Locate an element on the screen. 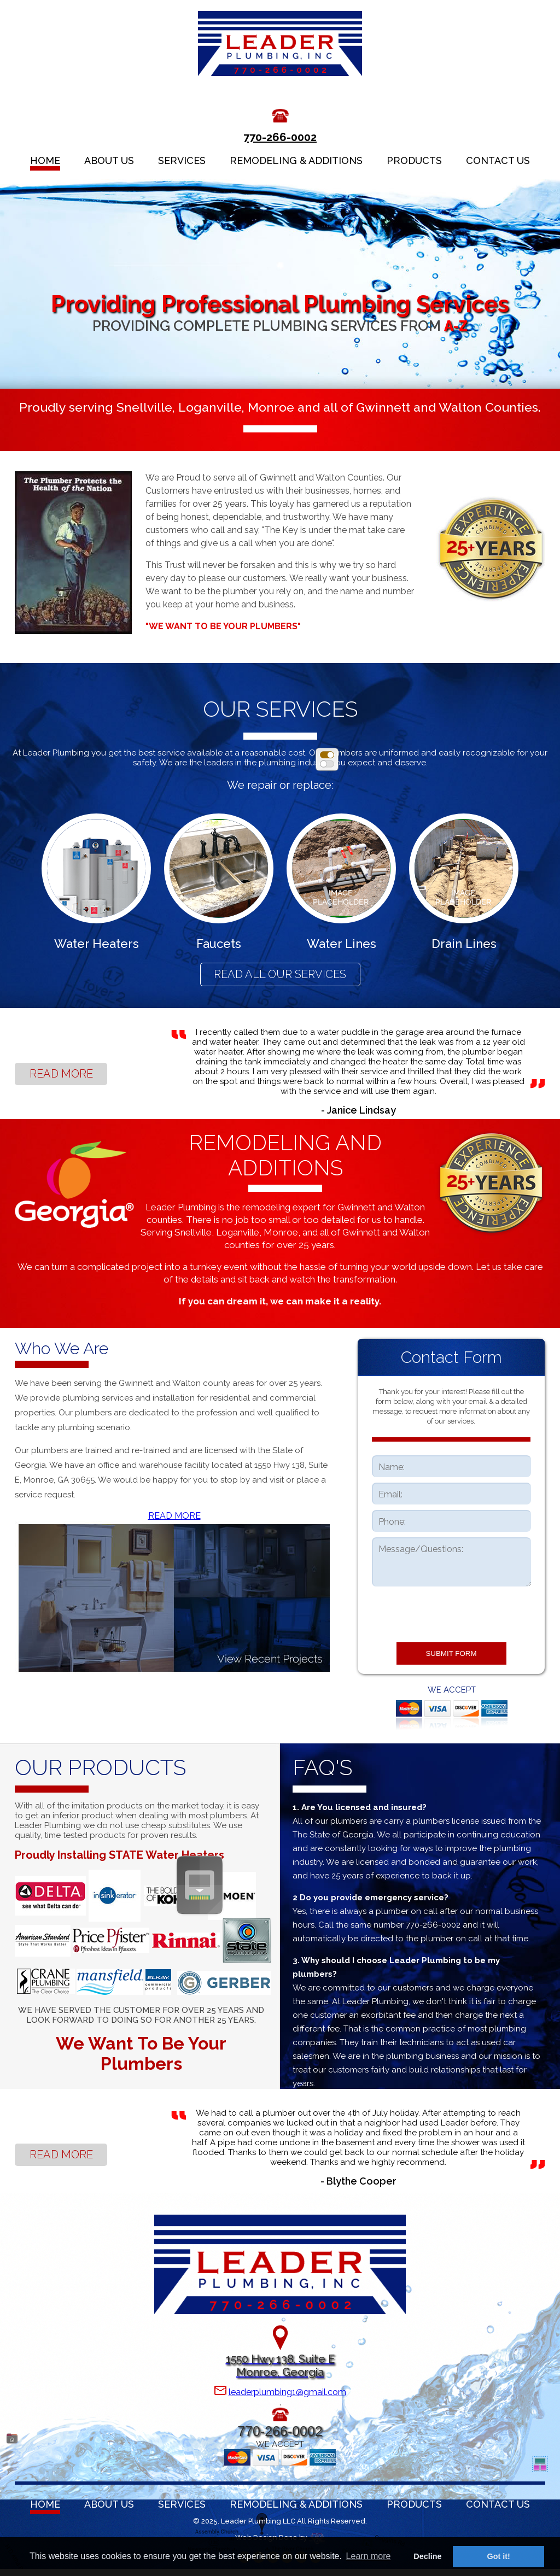 Image resolution: width=560 pixels, height=2576 pixels. select all items in the current view is located at coordinates (540, 2464).